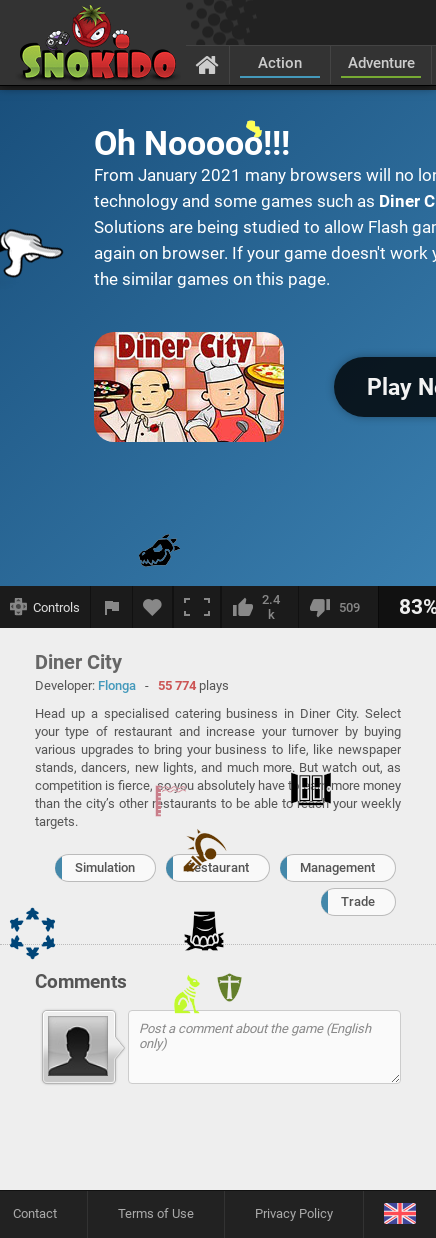  What do you see at coordinates (229, 987) in the screenshot?
I see `select knight or crusader class` at bounding box center [229, 987].